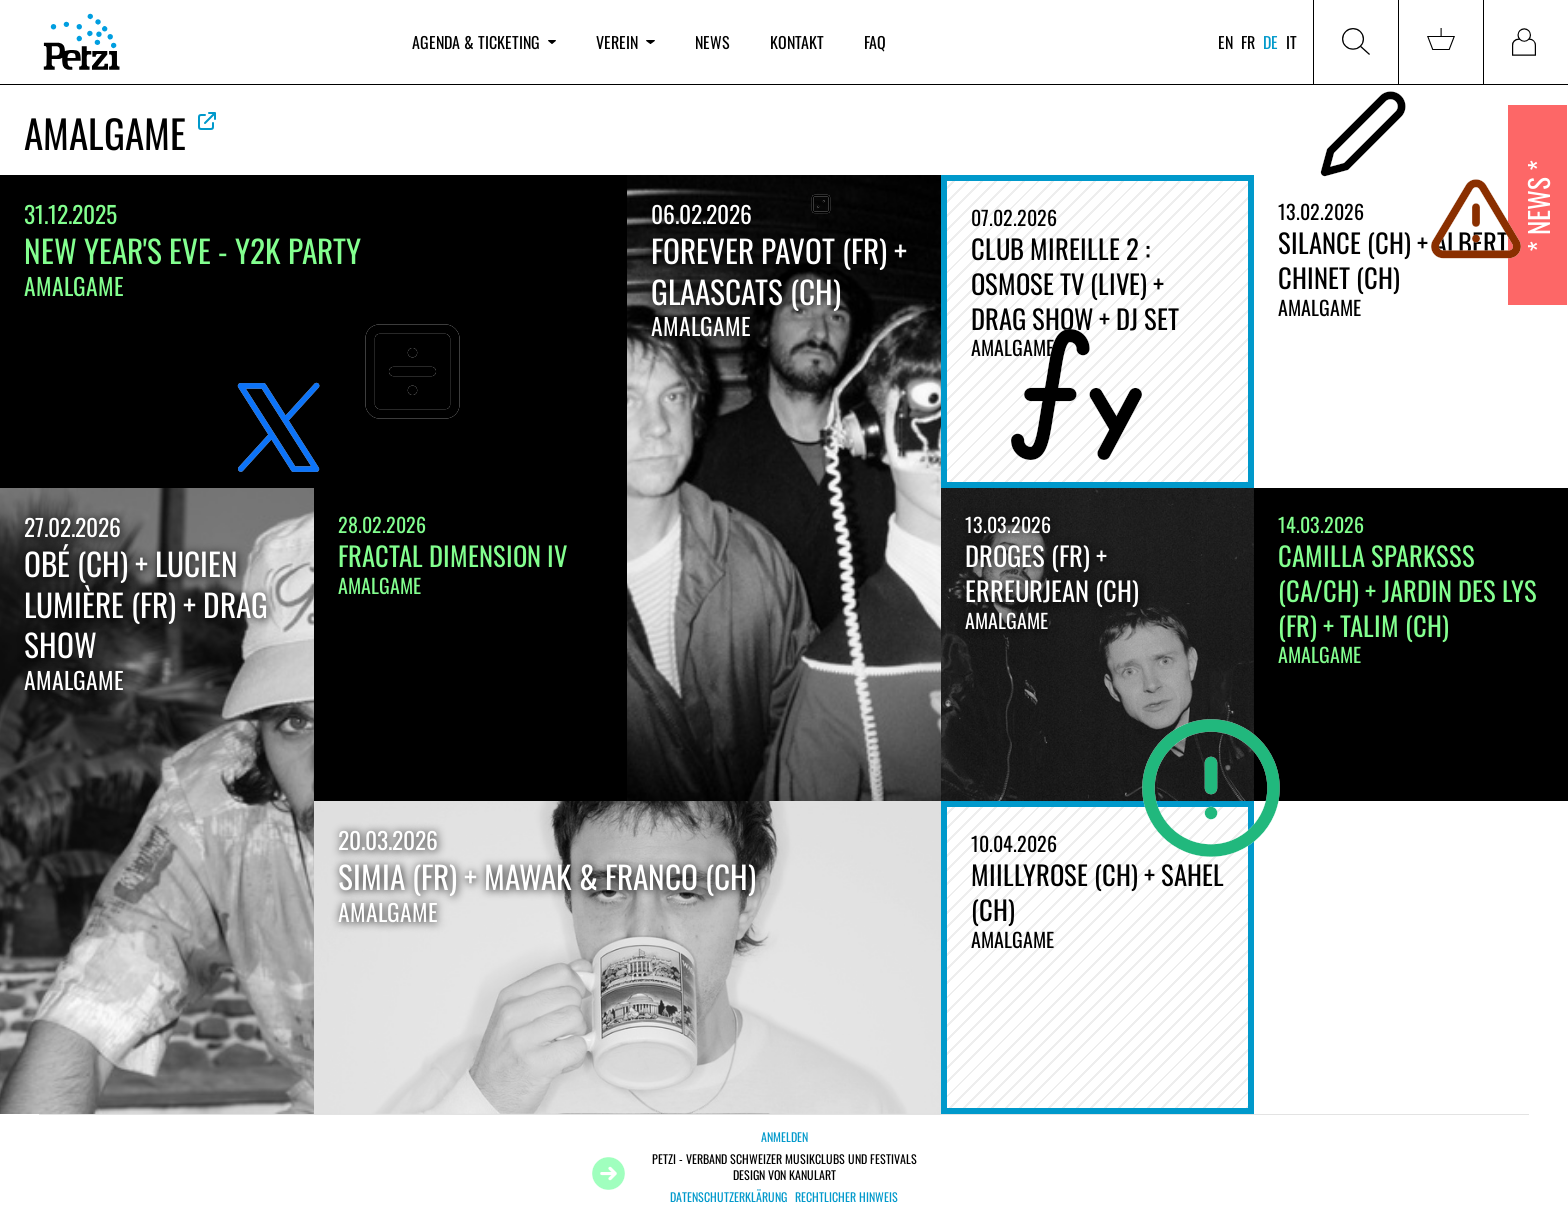 The height and width of the screenshot is (1231, 1568). I want to click on insert mathematical function notation, so click(1076, 394).